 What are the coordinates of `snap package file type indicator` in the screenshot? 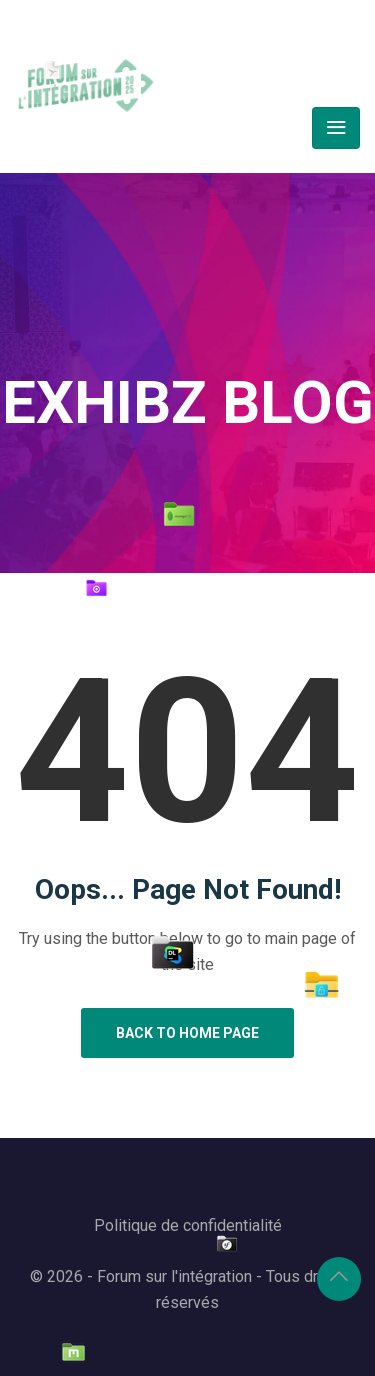 It's located at (52, 70).